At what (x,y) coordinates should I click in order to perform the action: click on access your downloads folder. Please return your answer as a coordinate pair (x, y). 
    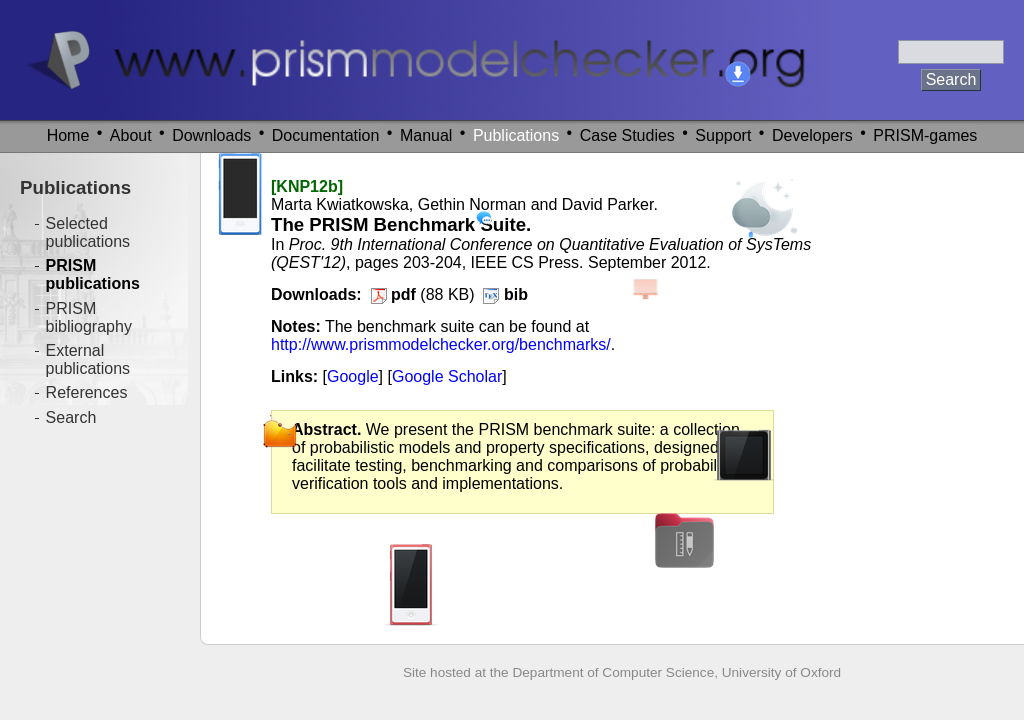
    Looking at the image, I should click on (738, 74).